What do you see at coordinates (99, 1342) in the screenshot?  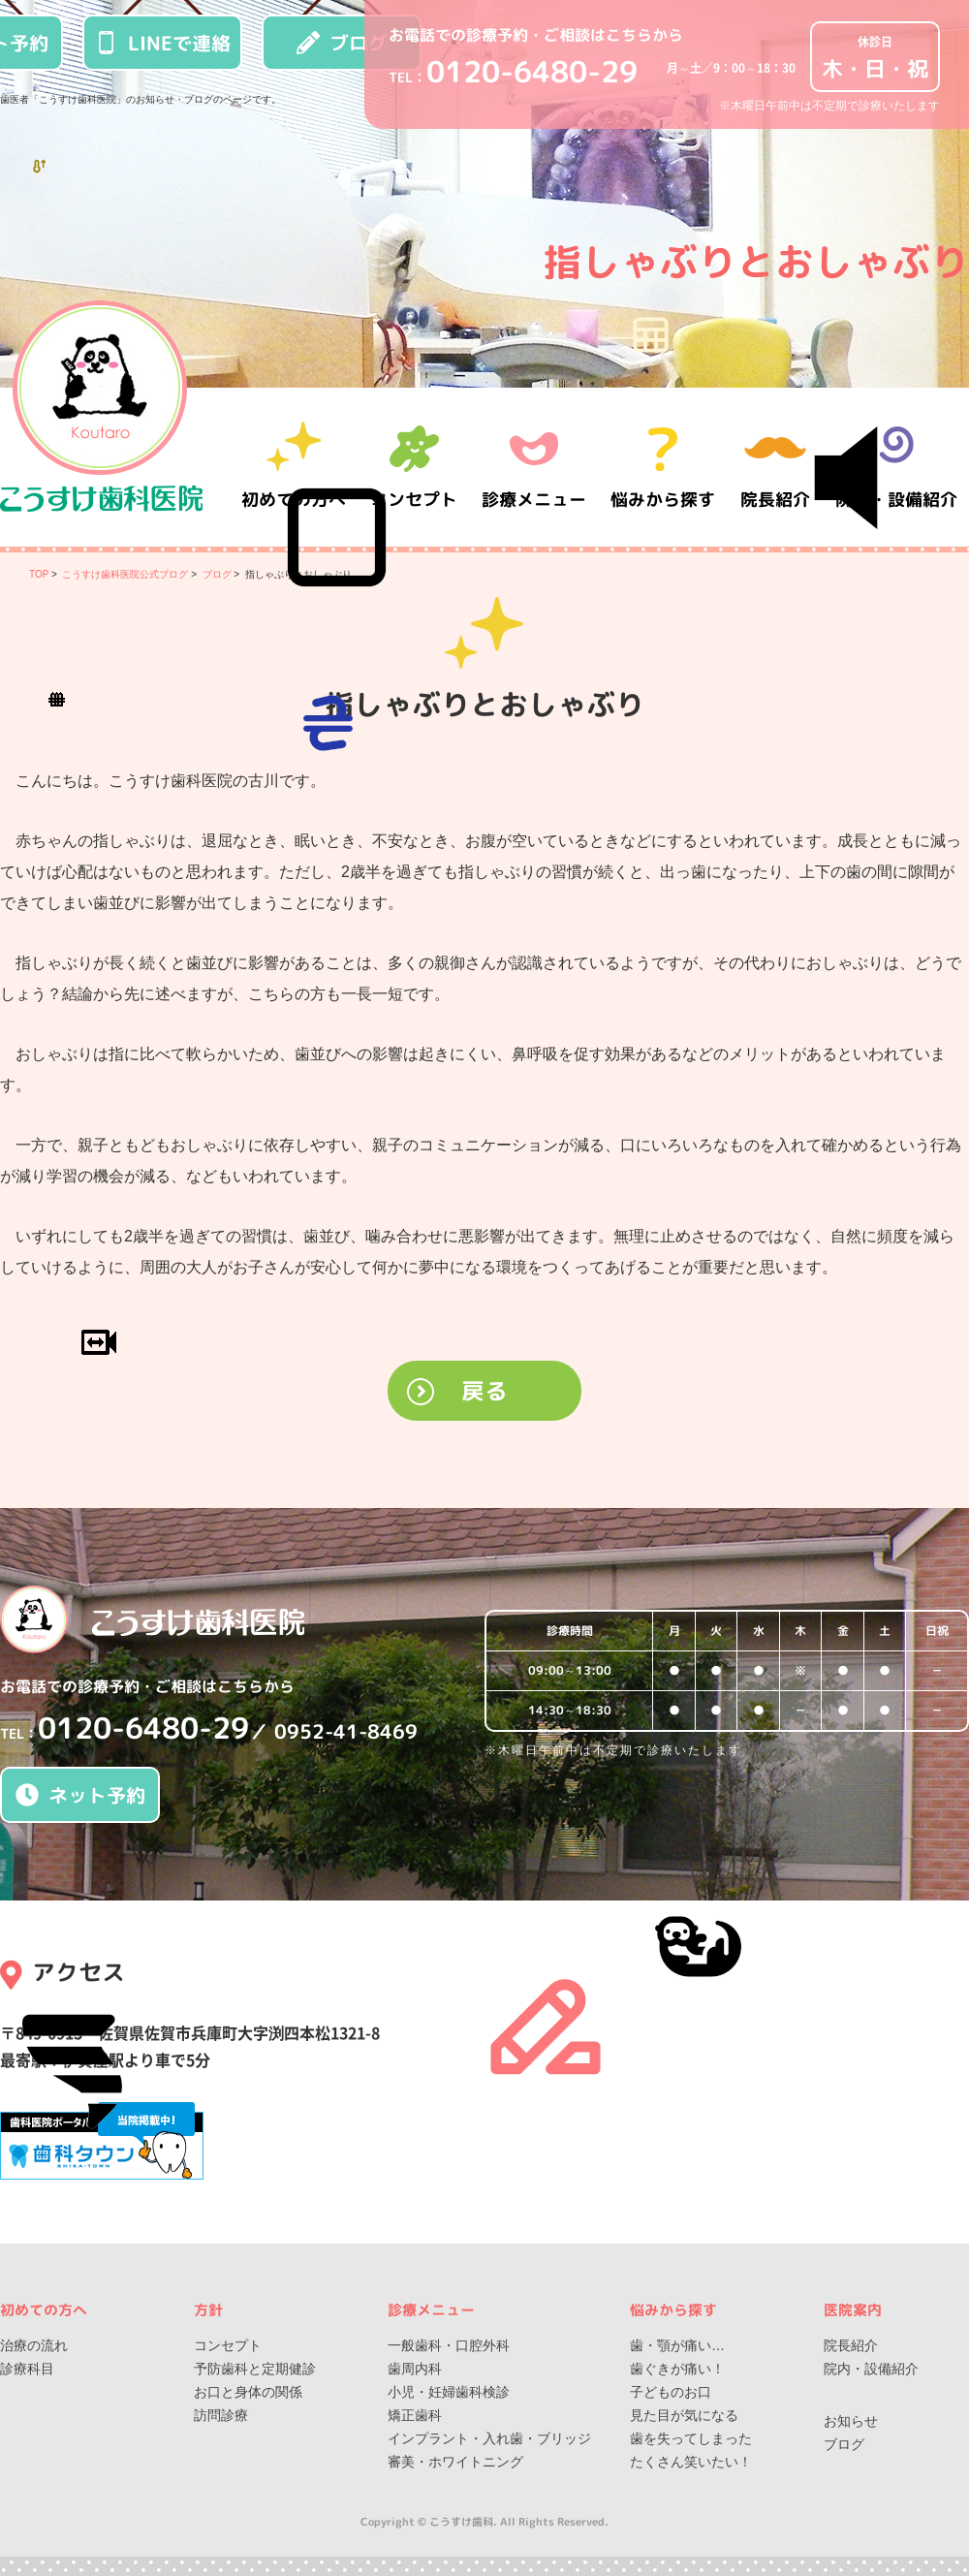 I see `switch between front and rear camera during video` at bounding box center [99, 1342].